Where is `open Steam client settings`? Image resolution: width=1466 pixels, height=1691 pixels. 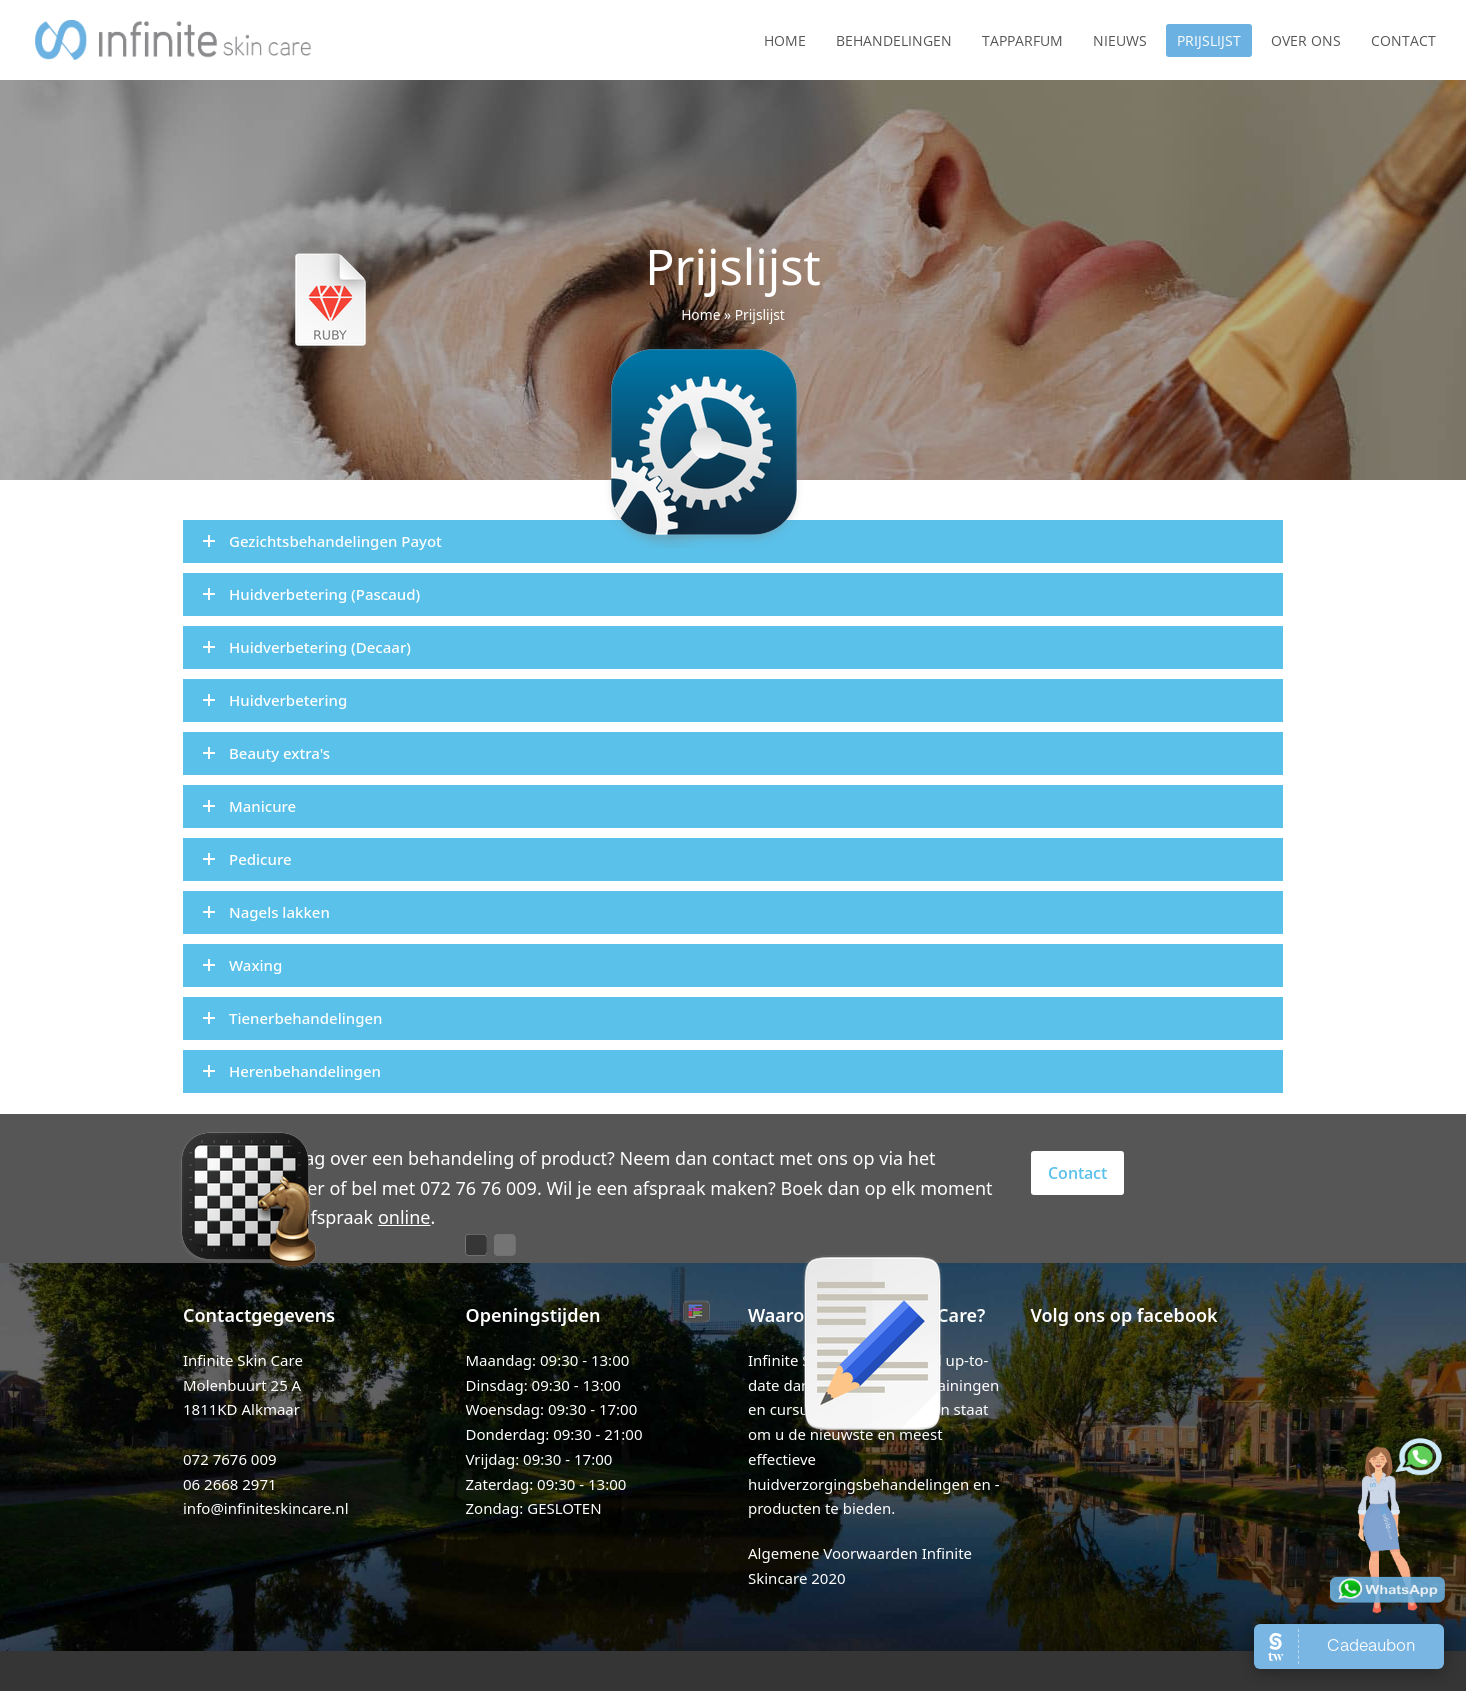 open Steam client settings is located at coordinates (704, 442).